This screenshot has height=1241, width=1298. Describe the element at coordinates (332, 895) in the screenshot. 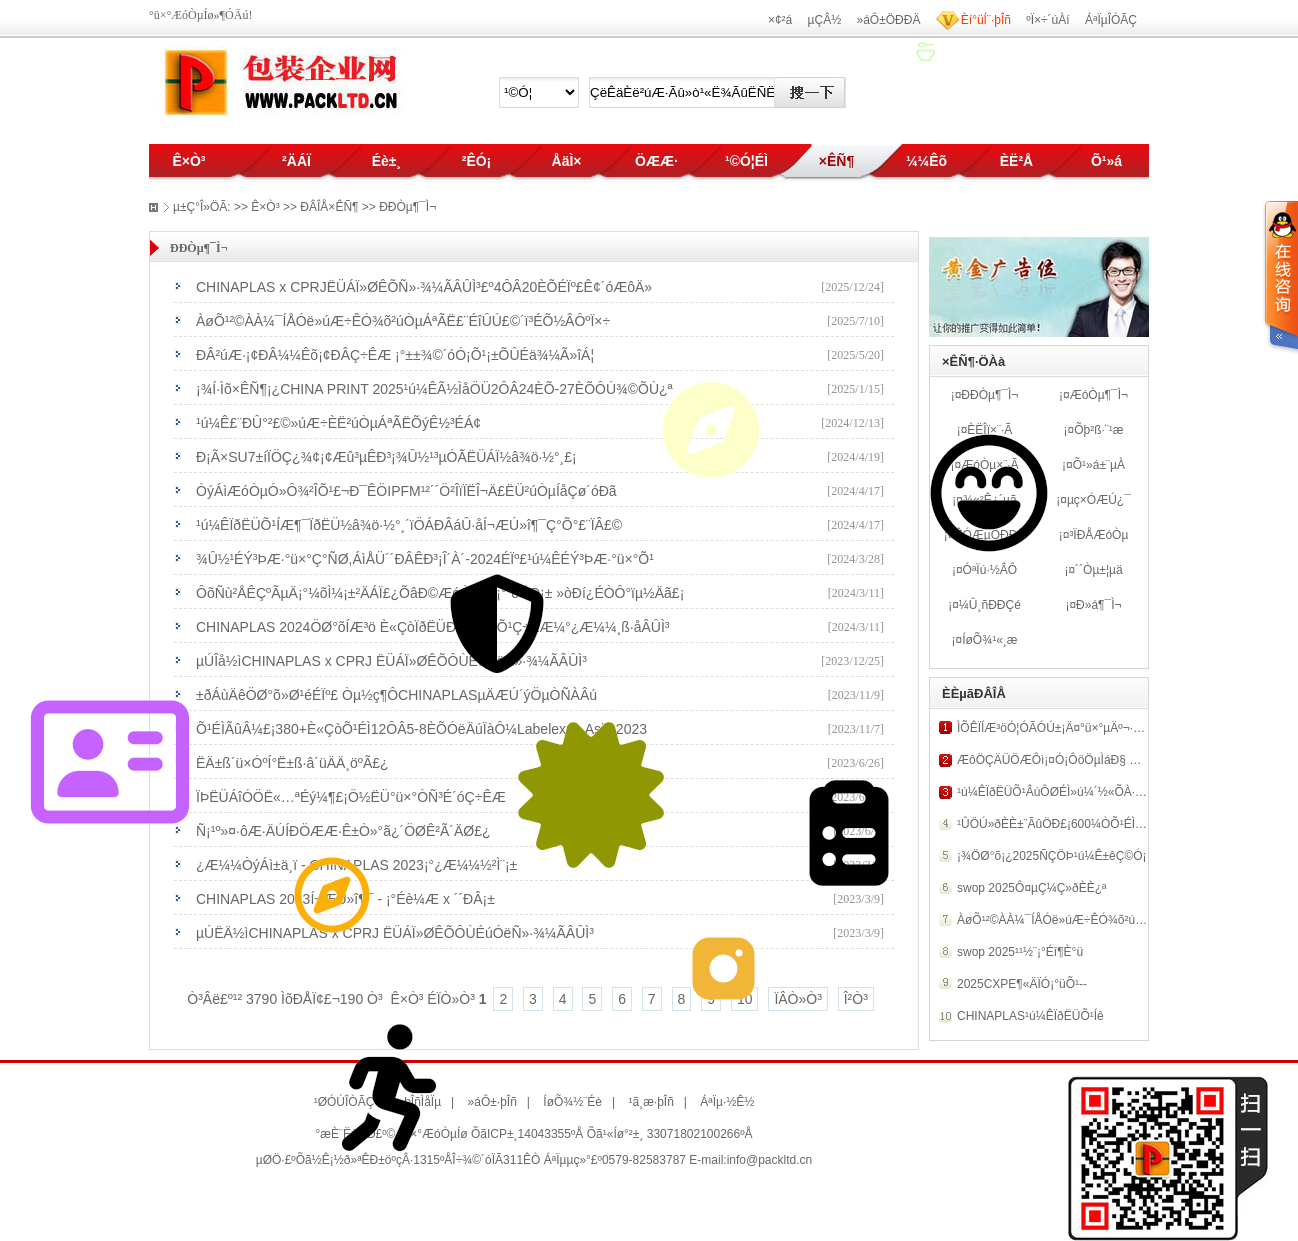

I see `access navigation or directions` at that location.